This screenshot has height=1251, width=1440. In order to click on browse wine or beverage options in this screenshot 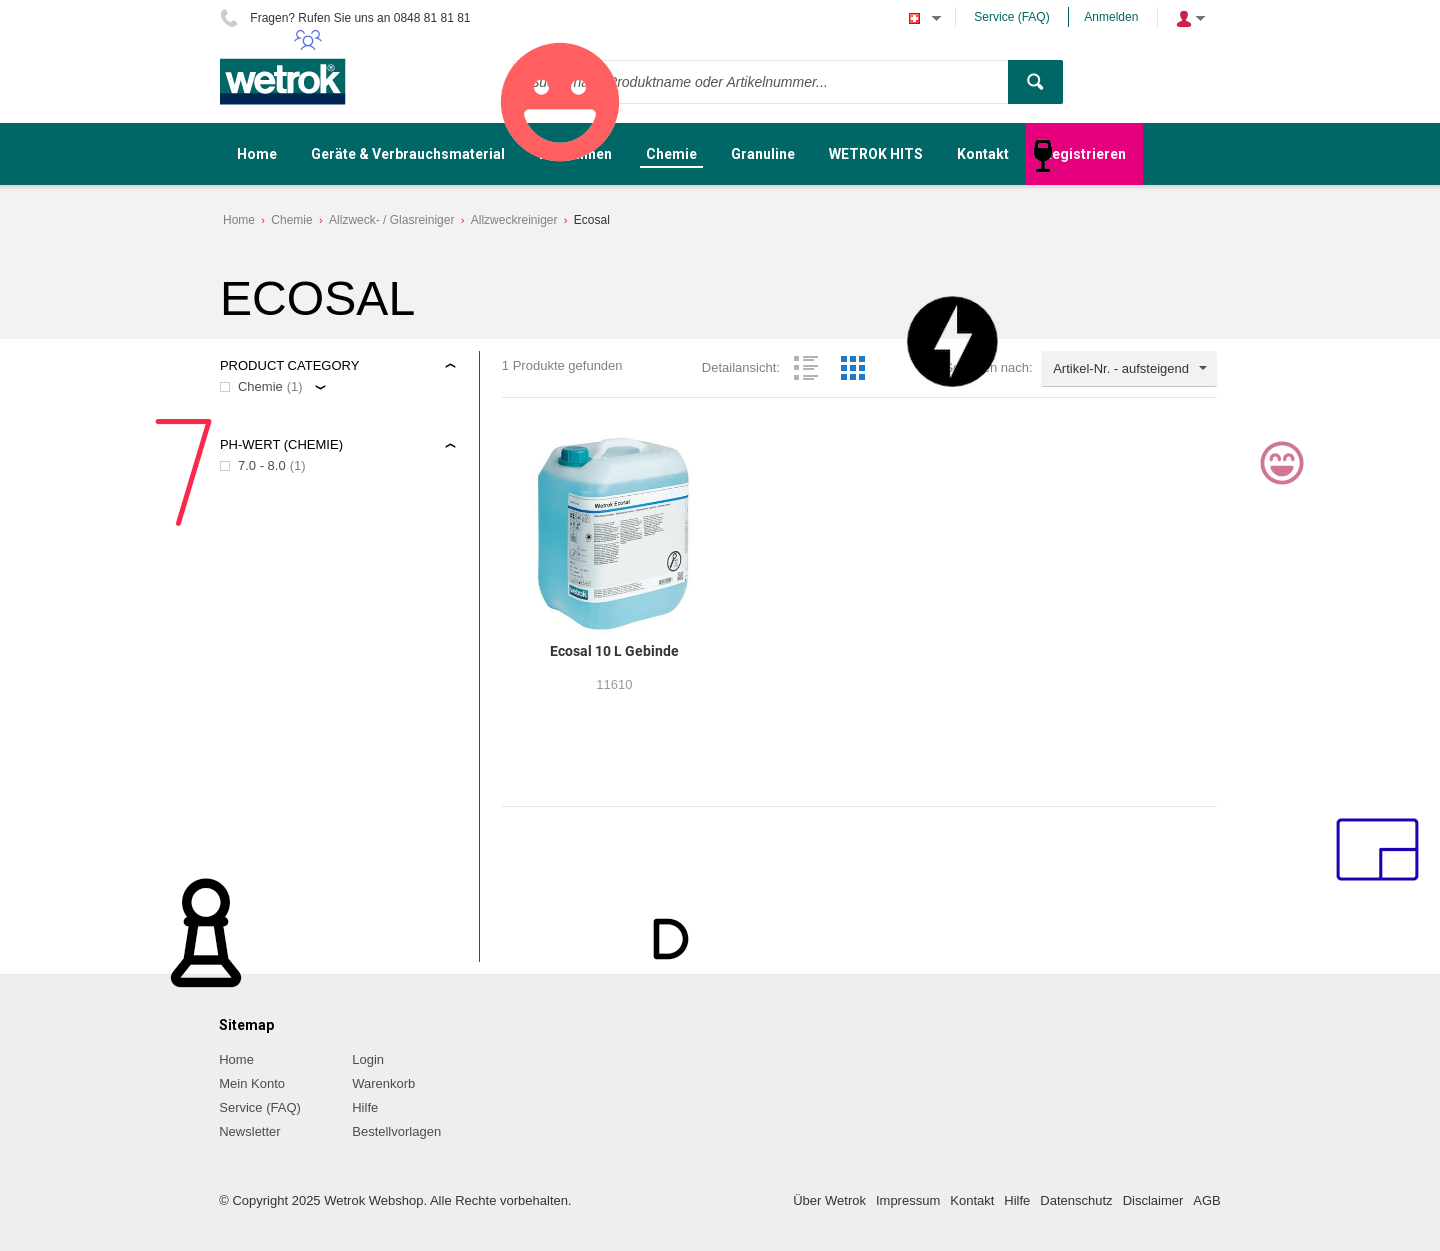, I will do `click(1043, 155)`.